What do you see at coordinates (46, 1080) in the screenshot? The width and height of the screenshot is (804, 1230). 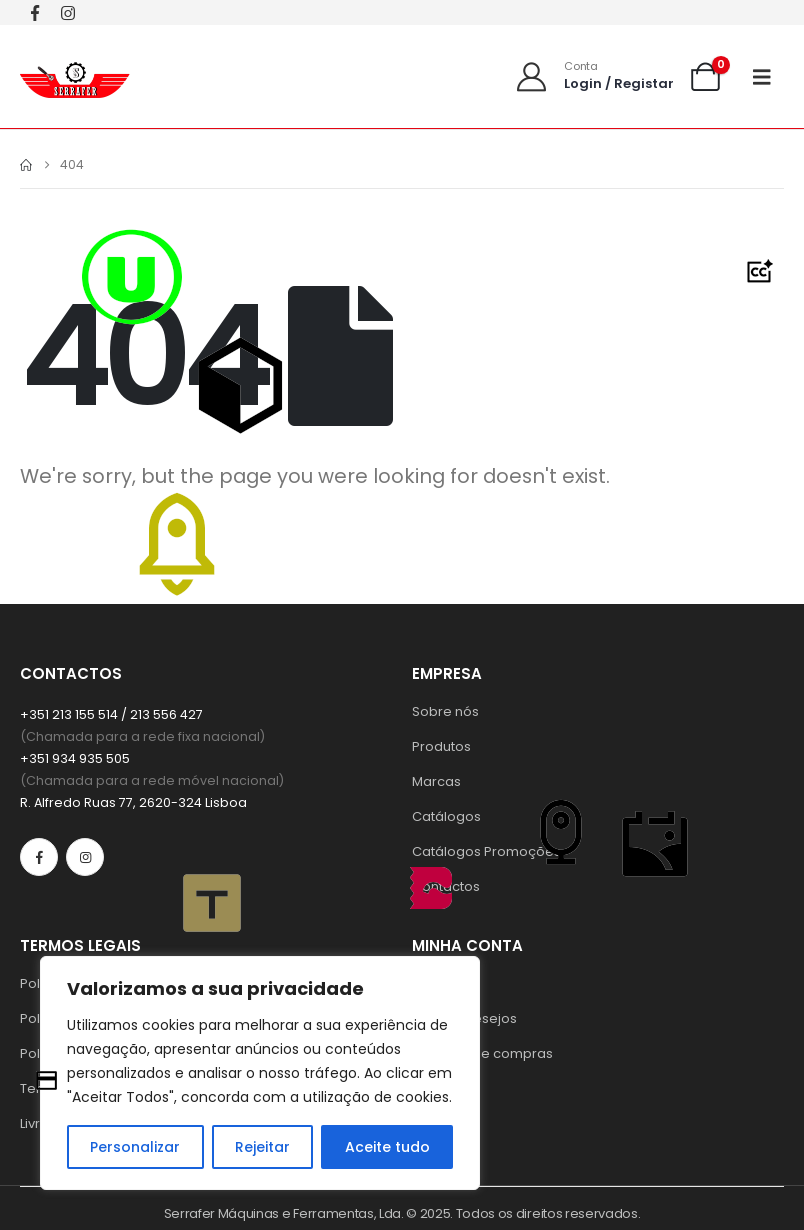 I see `view saved payment methods` at bounding box center [46, 1080].